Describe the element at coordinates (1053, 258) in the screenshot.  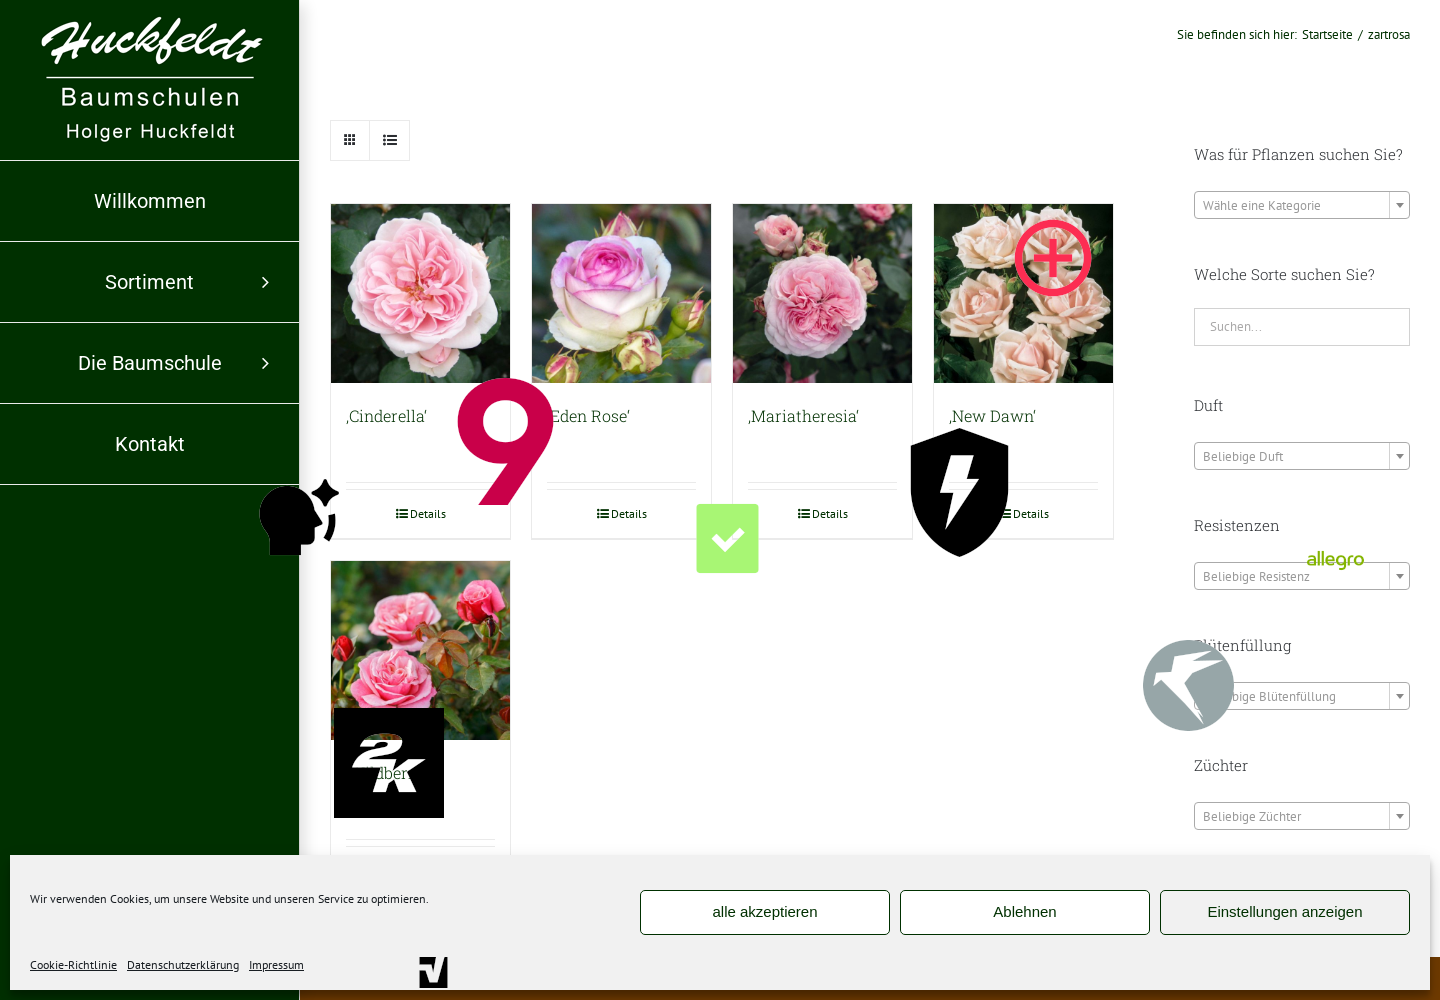
I see `add a new item` at that location.